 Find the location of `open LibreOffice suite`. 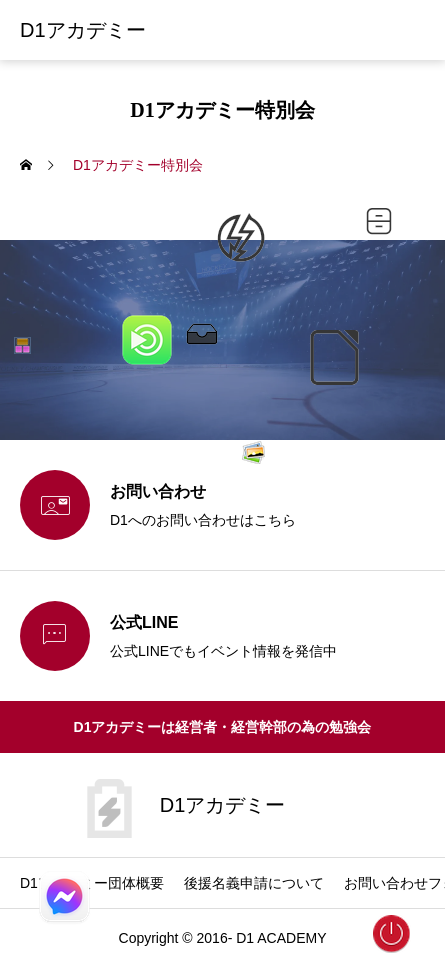

open LibreOffice suite is located at coordinates (334, 357).